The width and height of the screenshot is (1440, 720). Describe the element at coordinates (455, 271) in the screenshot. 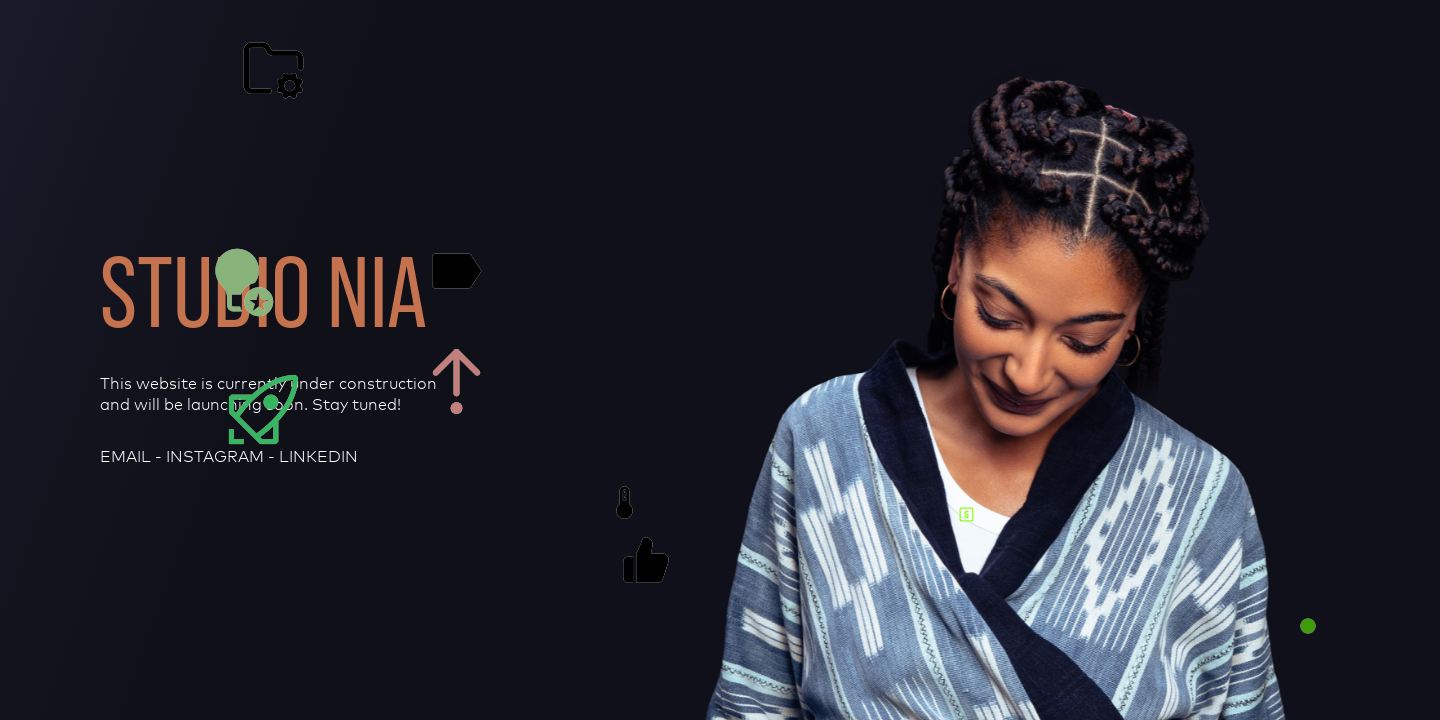

I see `add a tag or label to an item` at that location.